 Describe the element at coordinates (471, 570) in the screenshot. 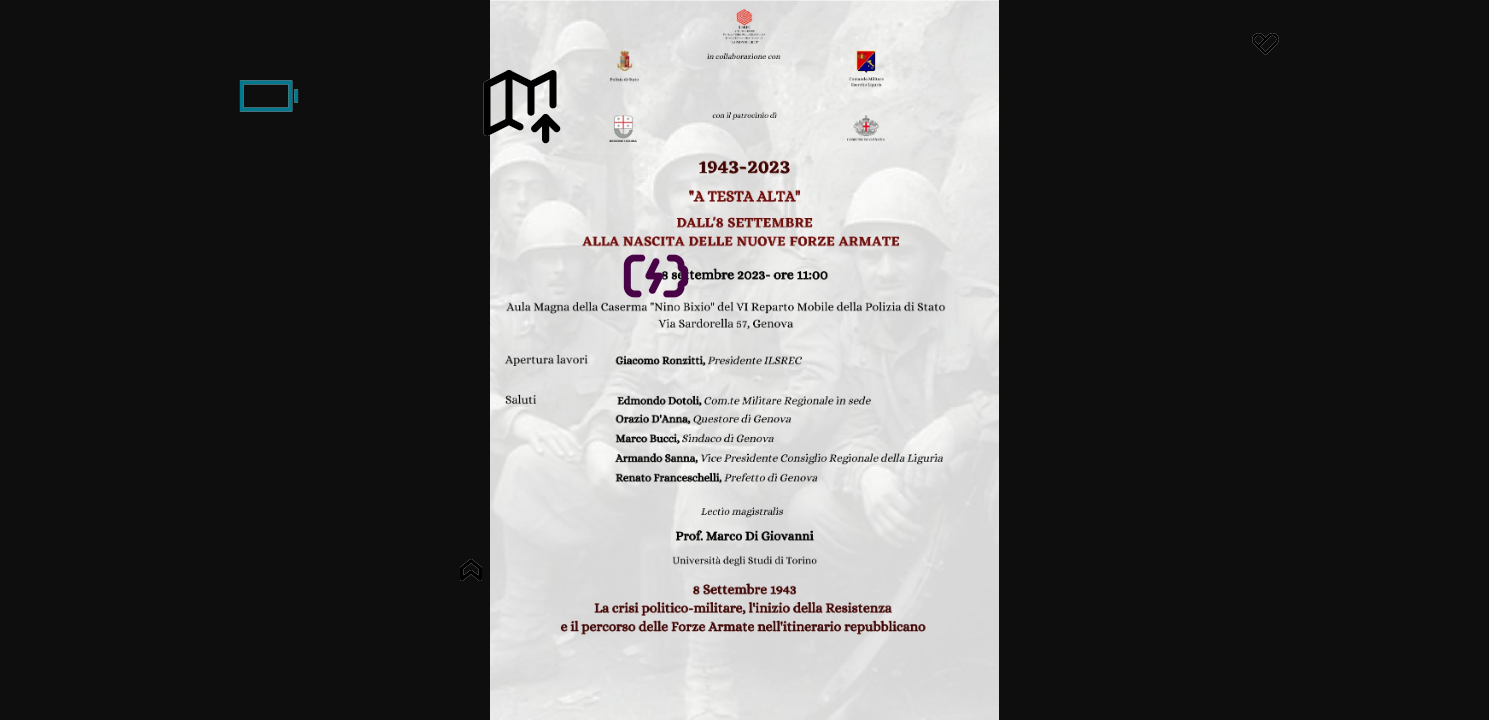

I see `move item up in a list` at that location.